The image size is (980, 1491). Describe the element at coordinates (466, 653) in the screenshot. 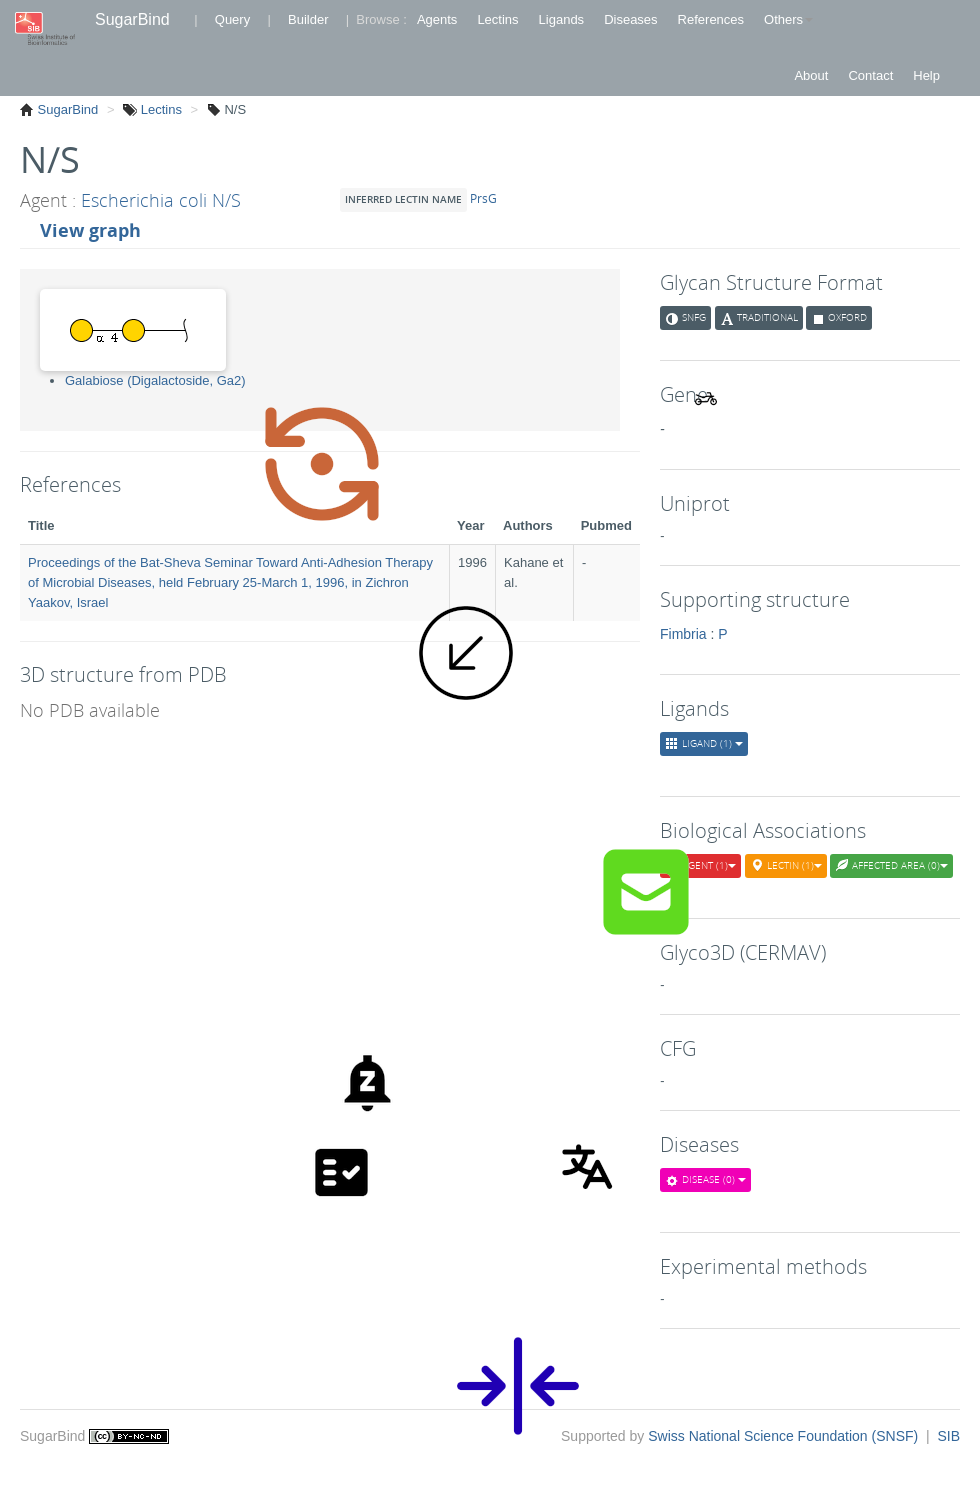

I see `navigate to previous or lower-left content` at that location.